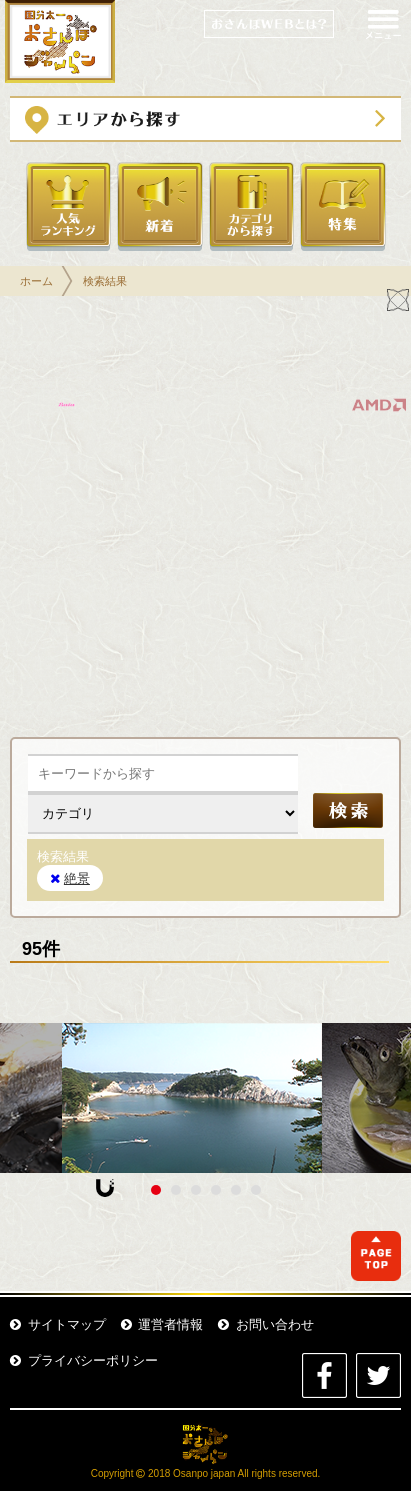  I want to click on AMD brand logo, so click(379, 405).